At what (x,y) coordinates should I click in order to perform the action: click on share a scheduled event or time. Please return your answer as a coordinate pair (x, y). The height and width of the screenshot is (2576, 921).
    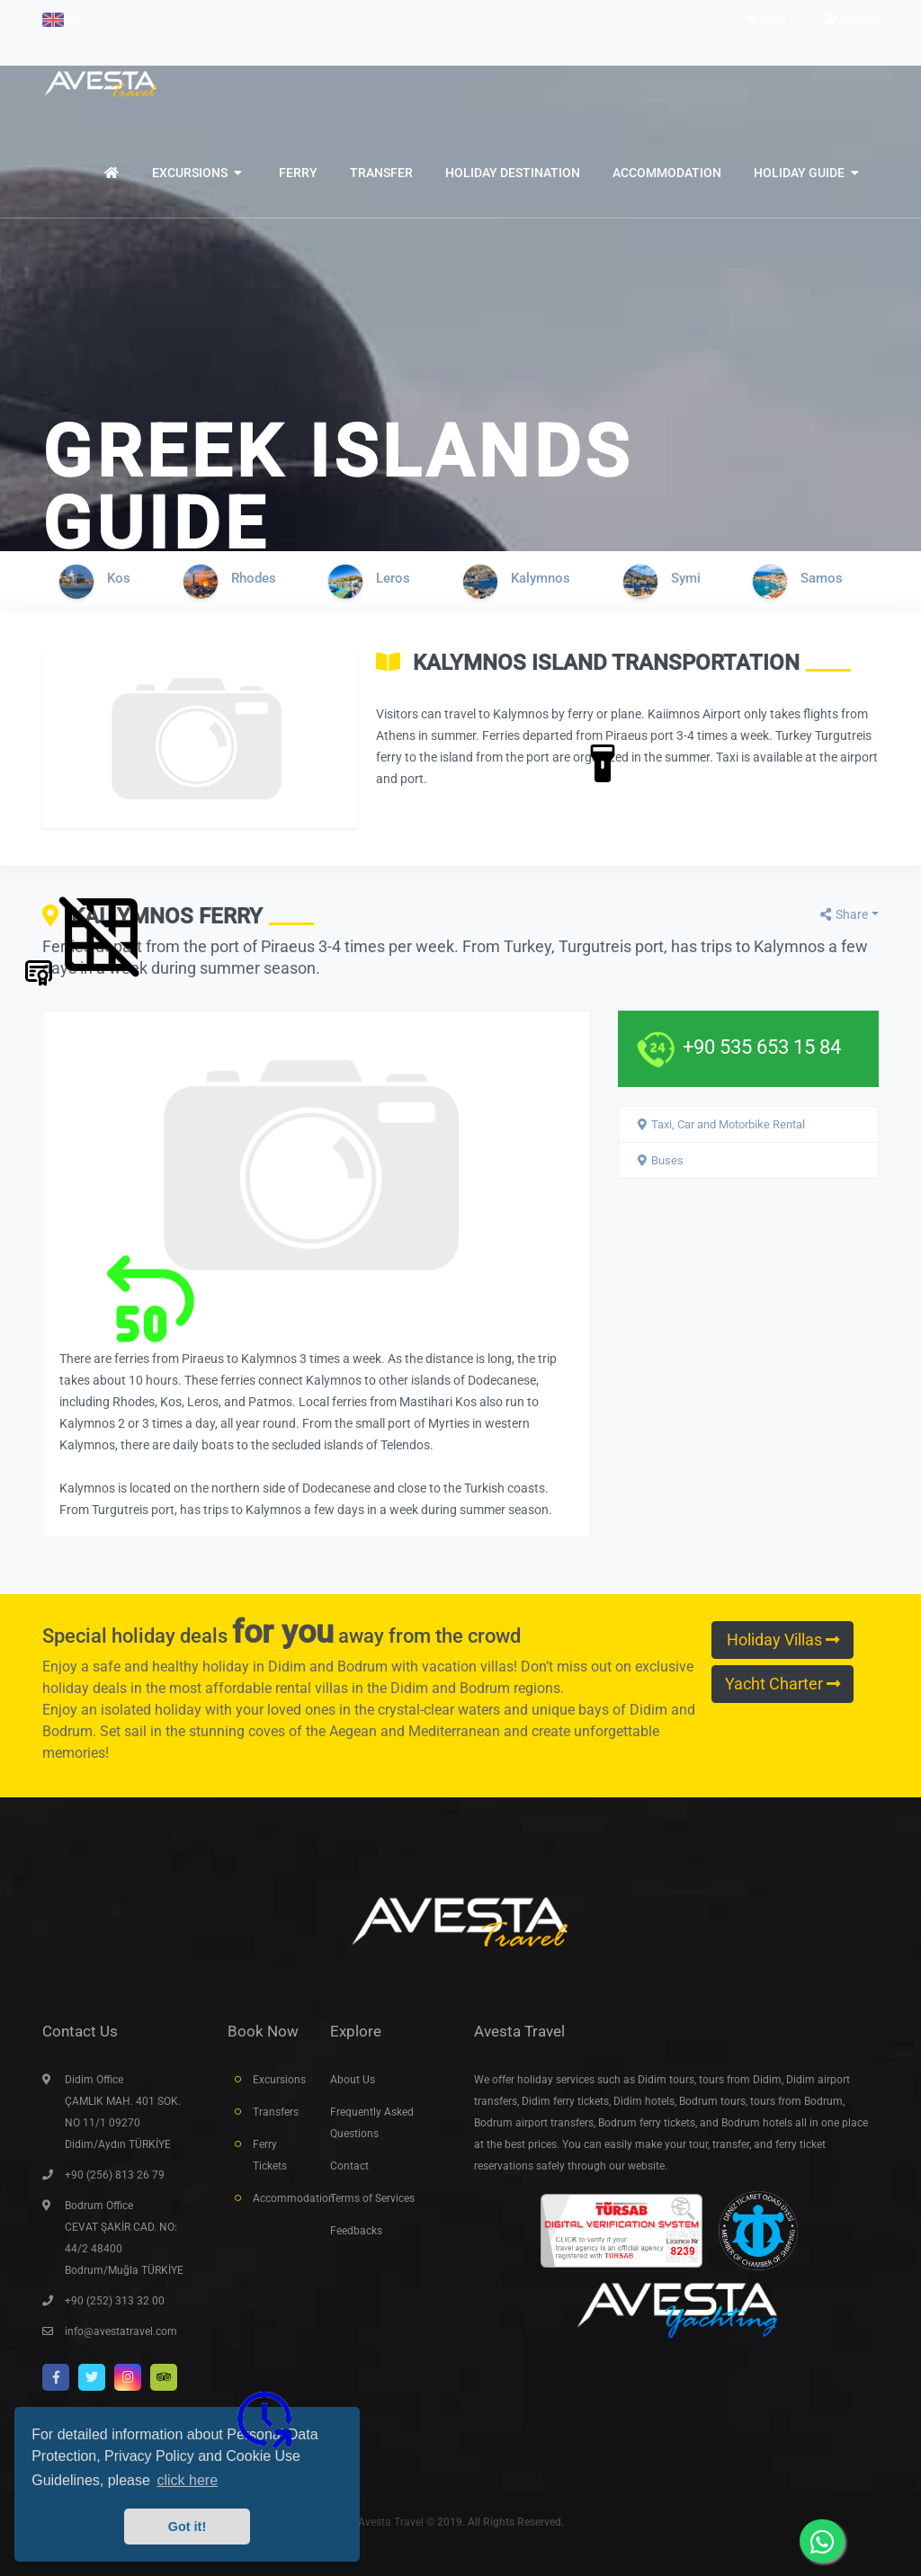
    Looking at the image, I should click on (264, 2419).